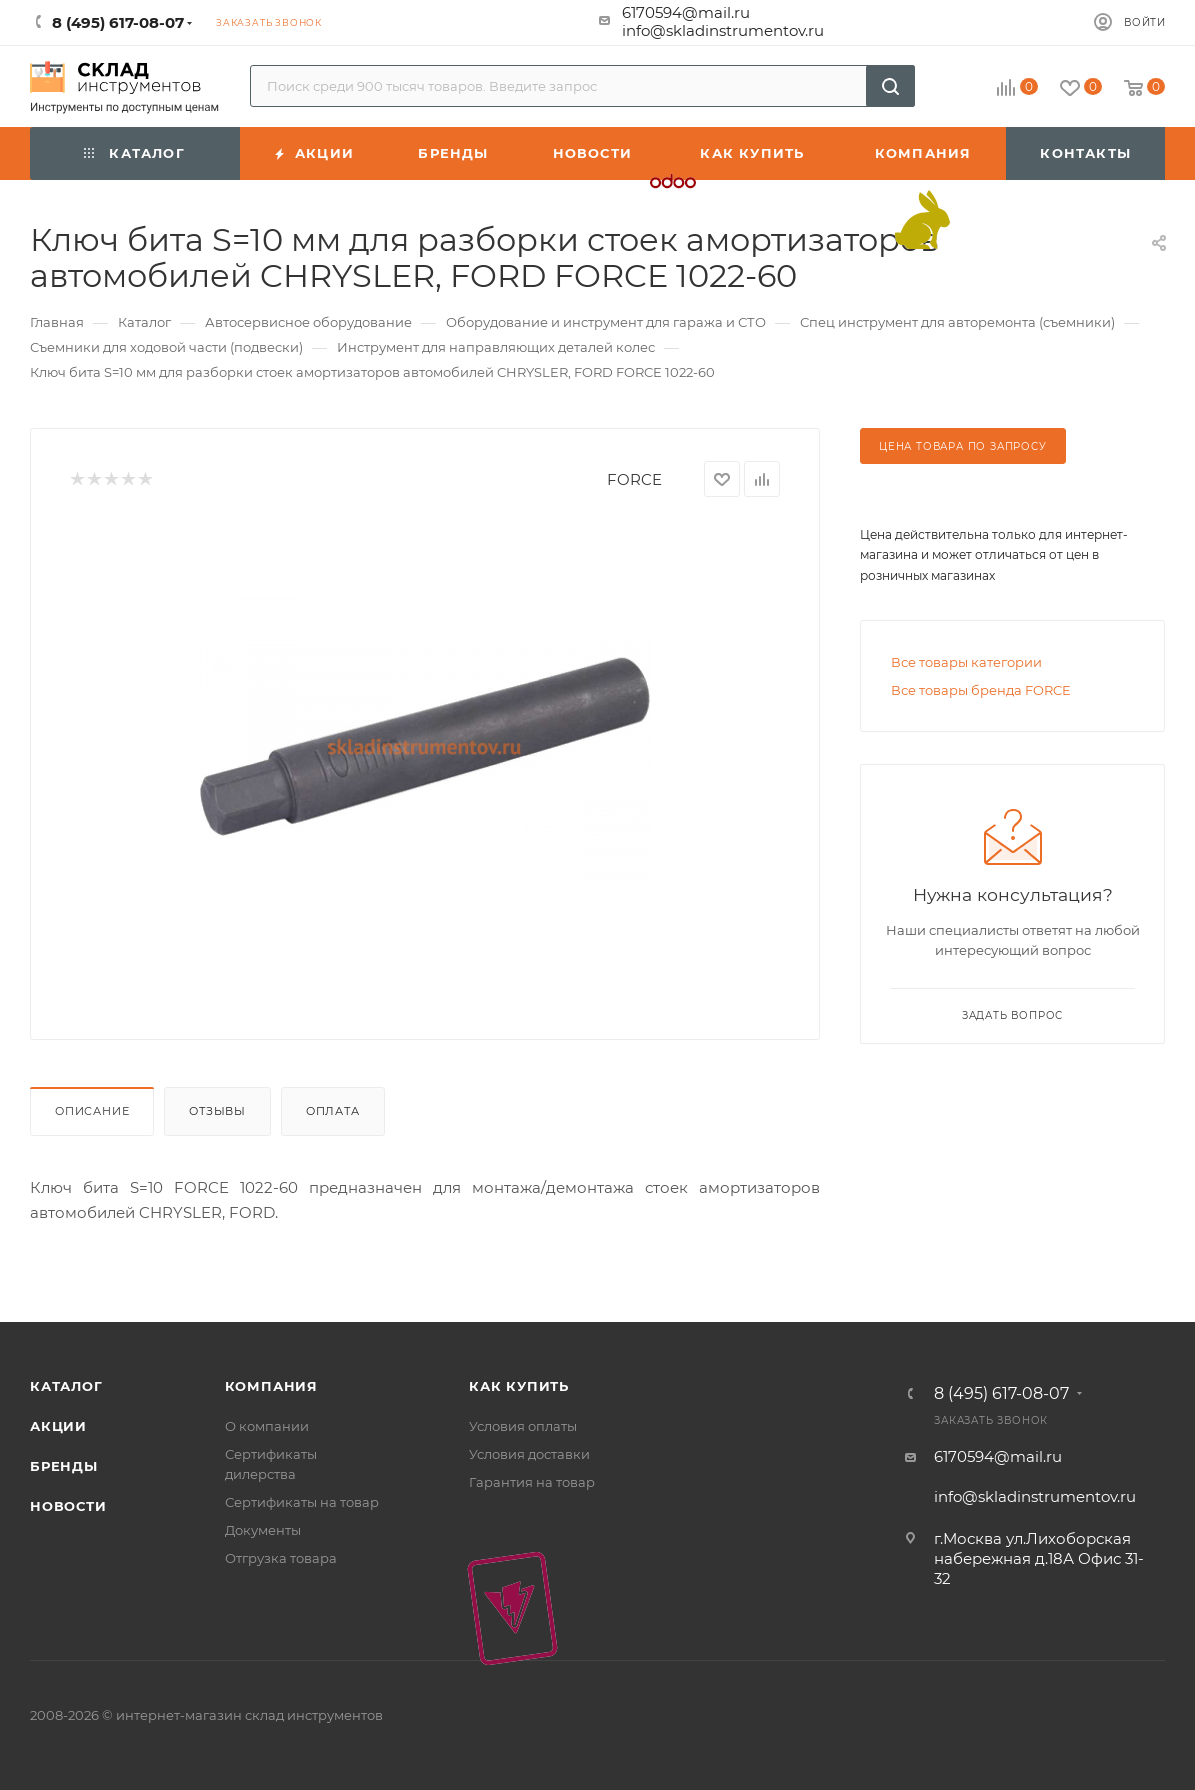  I want to click on vowpal wabbit machine learning library logo, so click(922, 219).